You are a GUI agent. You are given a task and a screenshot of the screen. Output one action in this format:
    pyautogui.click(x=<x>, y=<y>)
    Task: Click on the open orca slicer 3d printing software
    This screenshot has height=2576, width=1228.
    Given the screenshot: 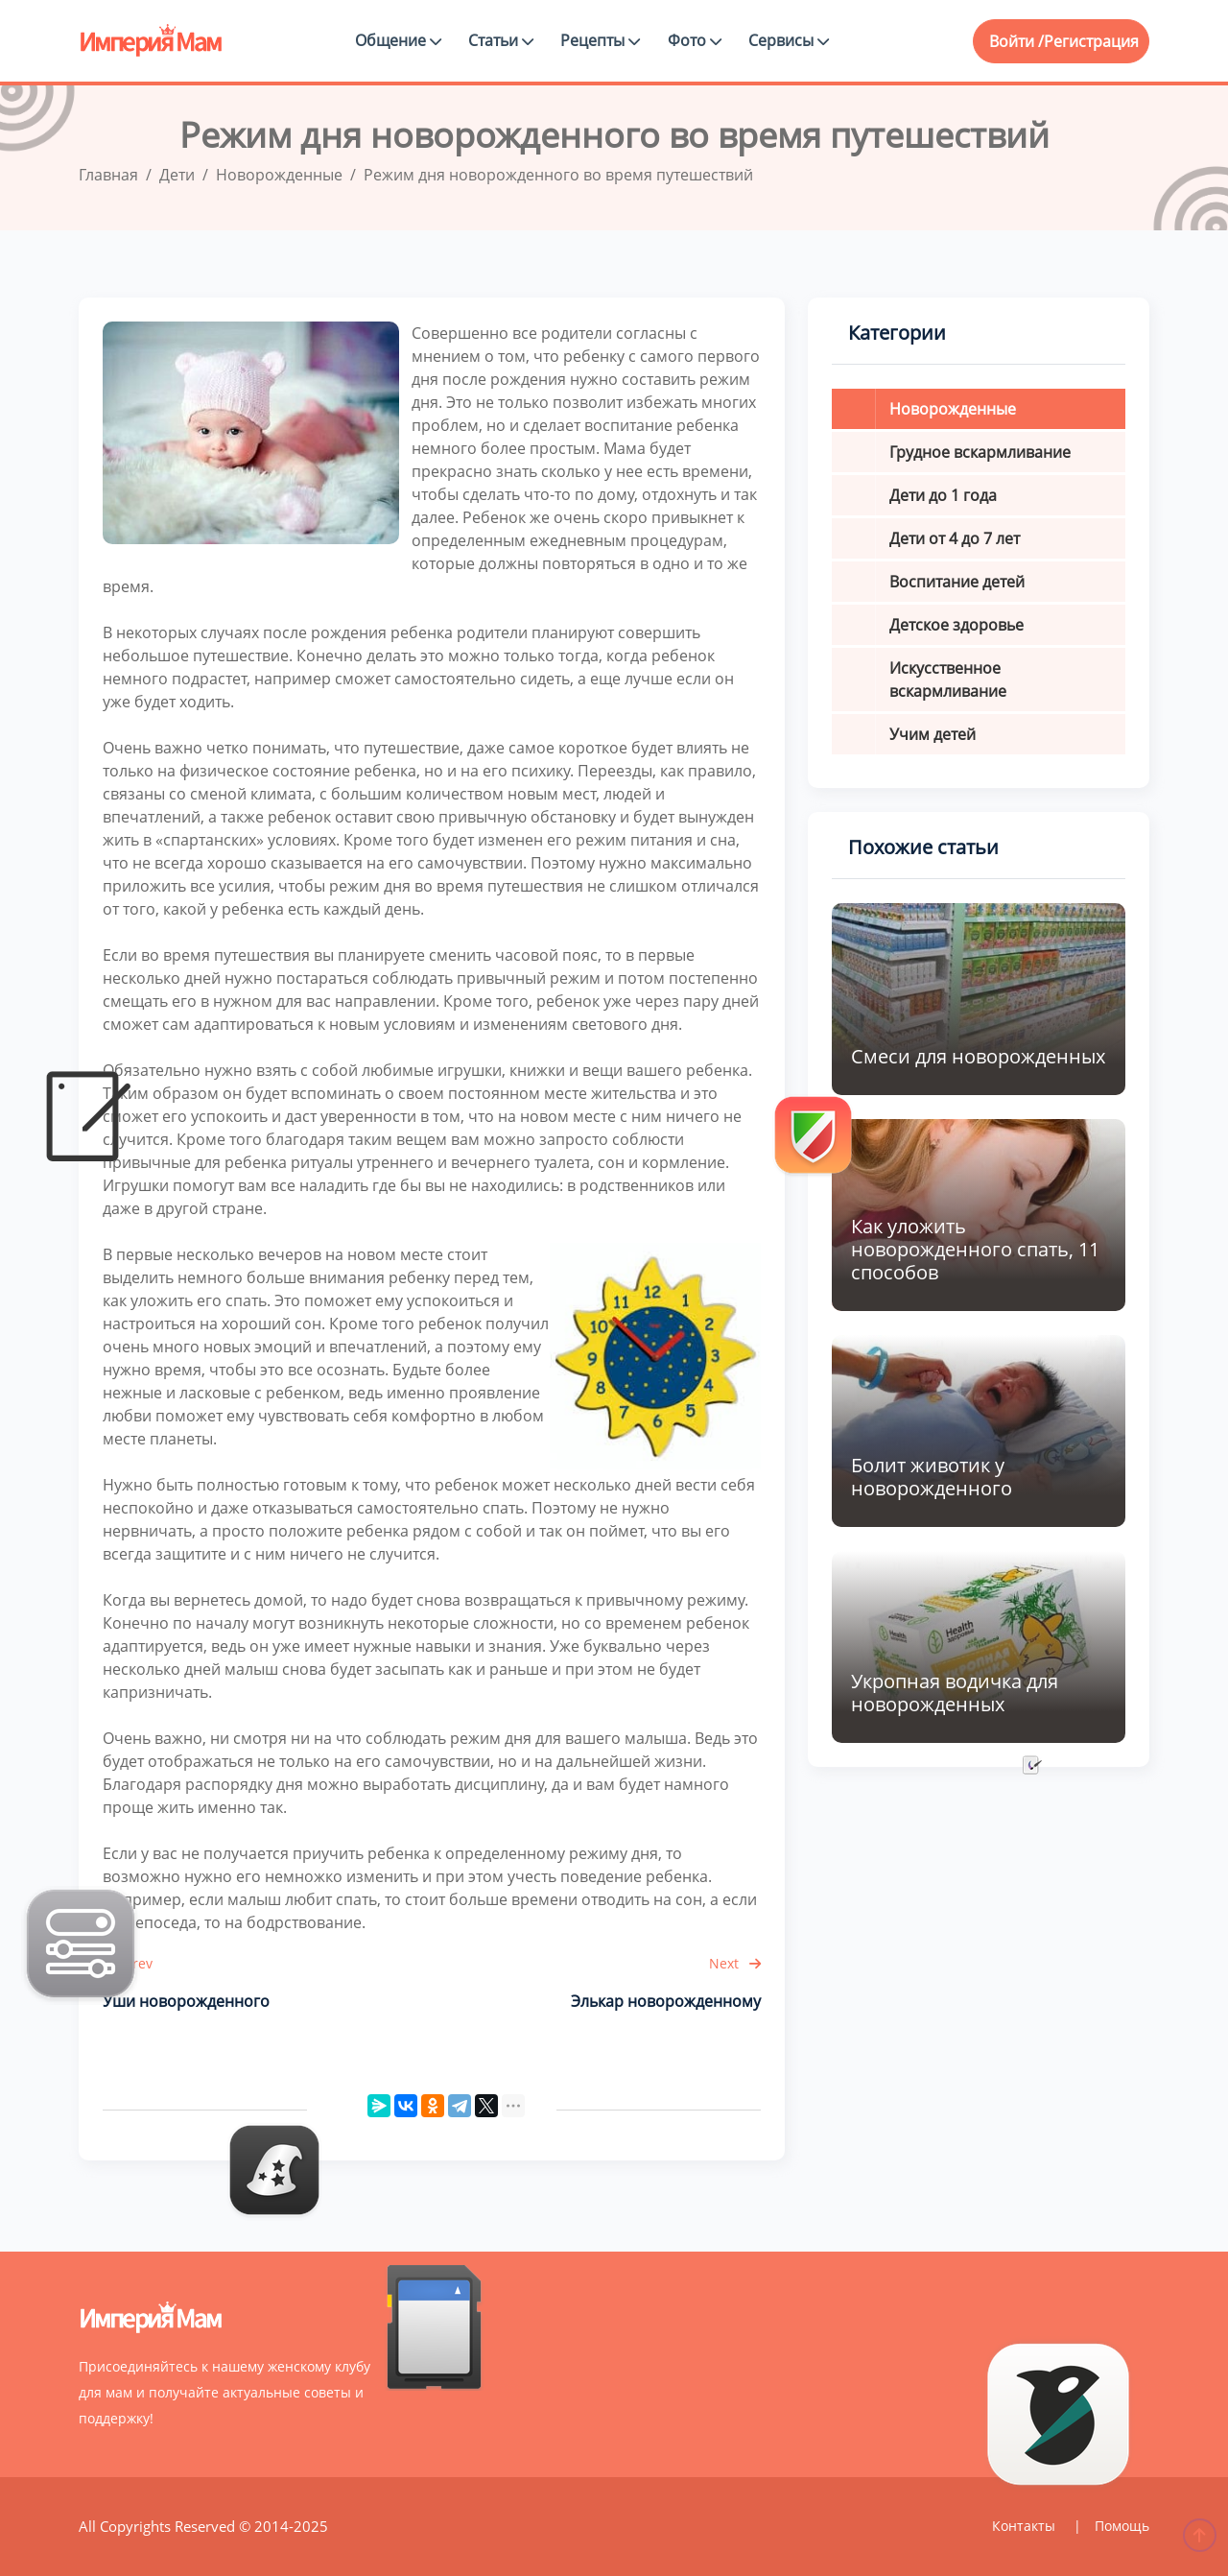 What is the action you would take?
    pyautogui.click(x=1058, y=2414)
    